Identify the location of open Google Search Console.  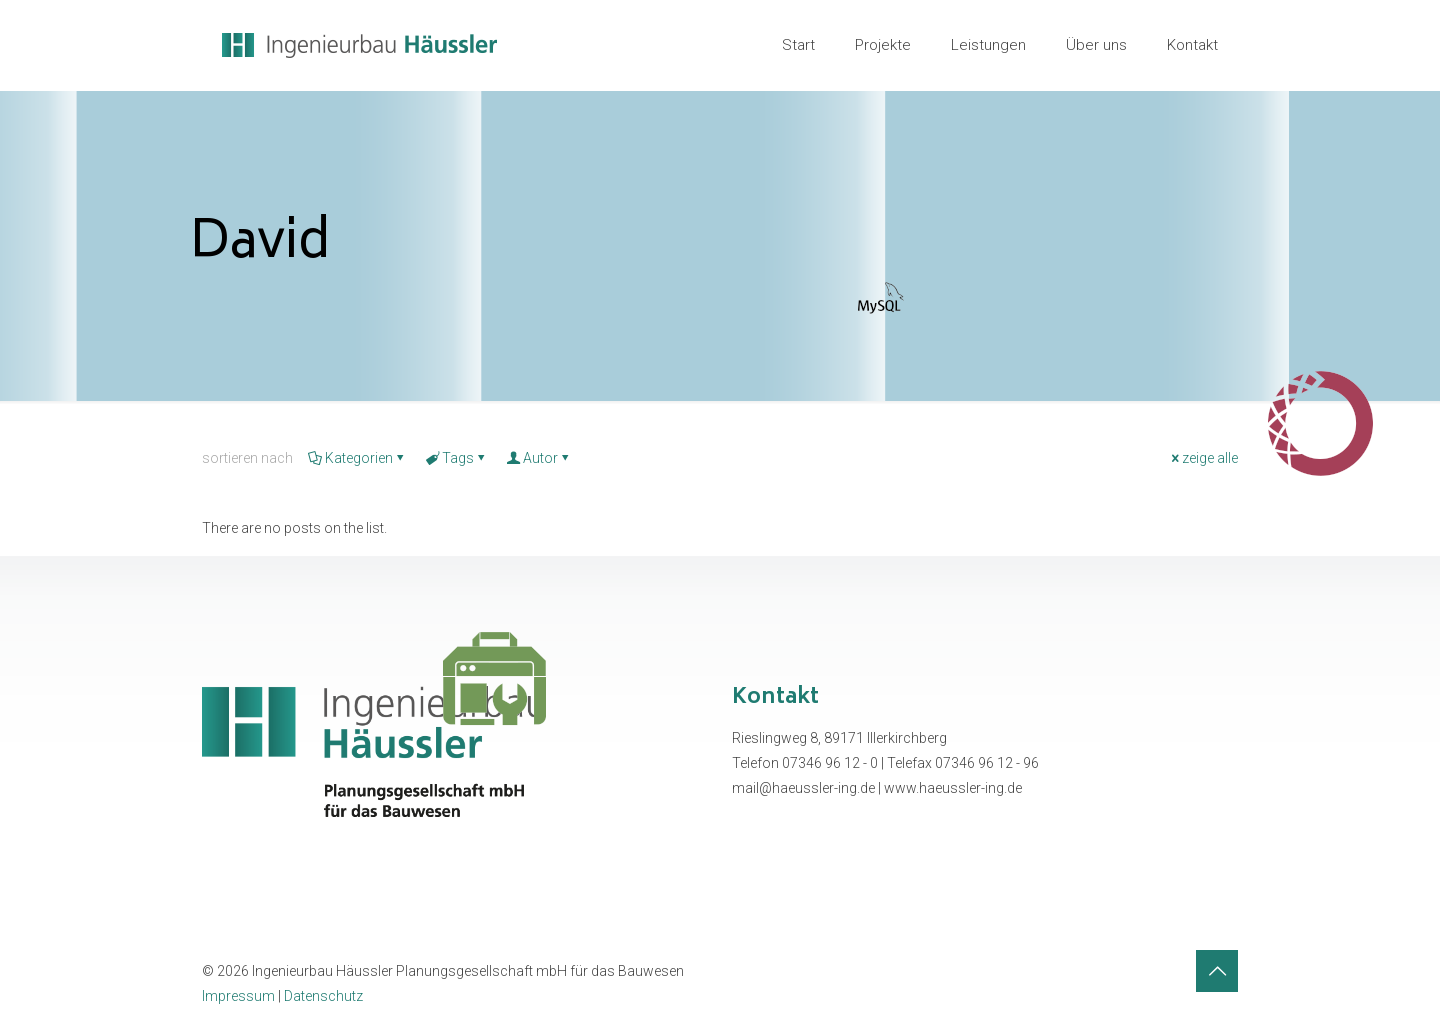
(494, 678).